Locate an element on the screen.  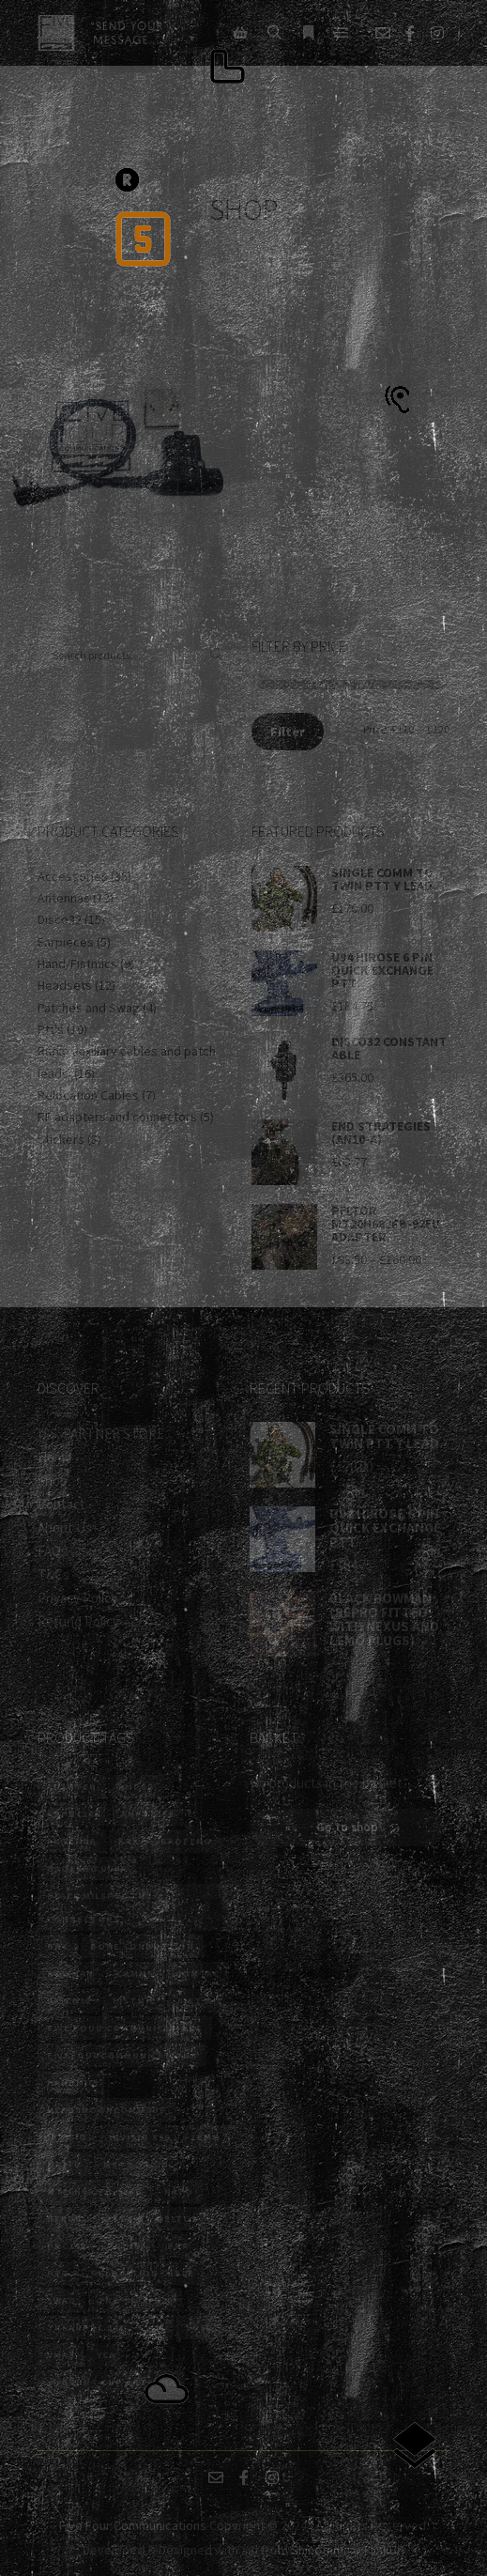
indicates a registered trademark symbol is located at coordinates (127, 179).